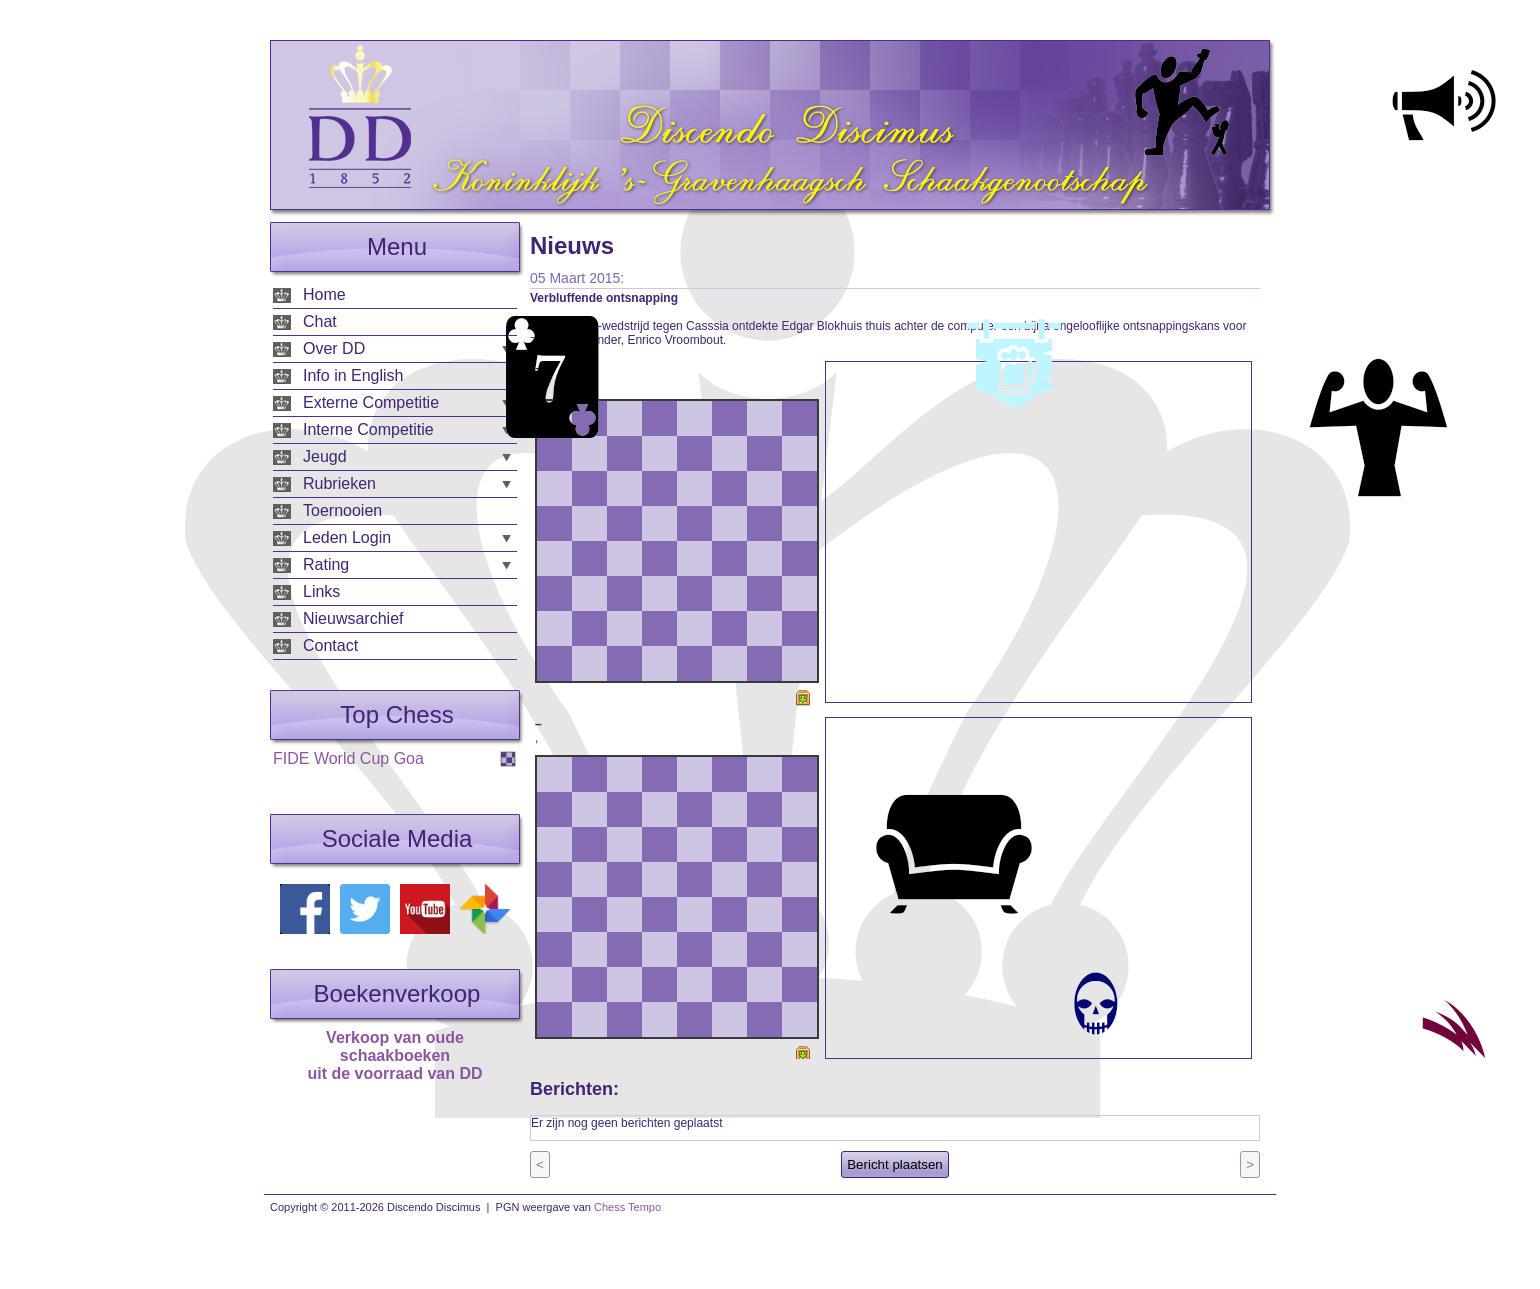  Describe the element at coordinates (552, 377) in the screenshot. I see `seven of clubs playing card` at that location.